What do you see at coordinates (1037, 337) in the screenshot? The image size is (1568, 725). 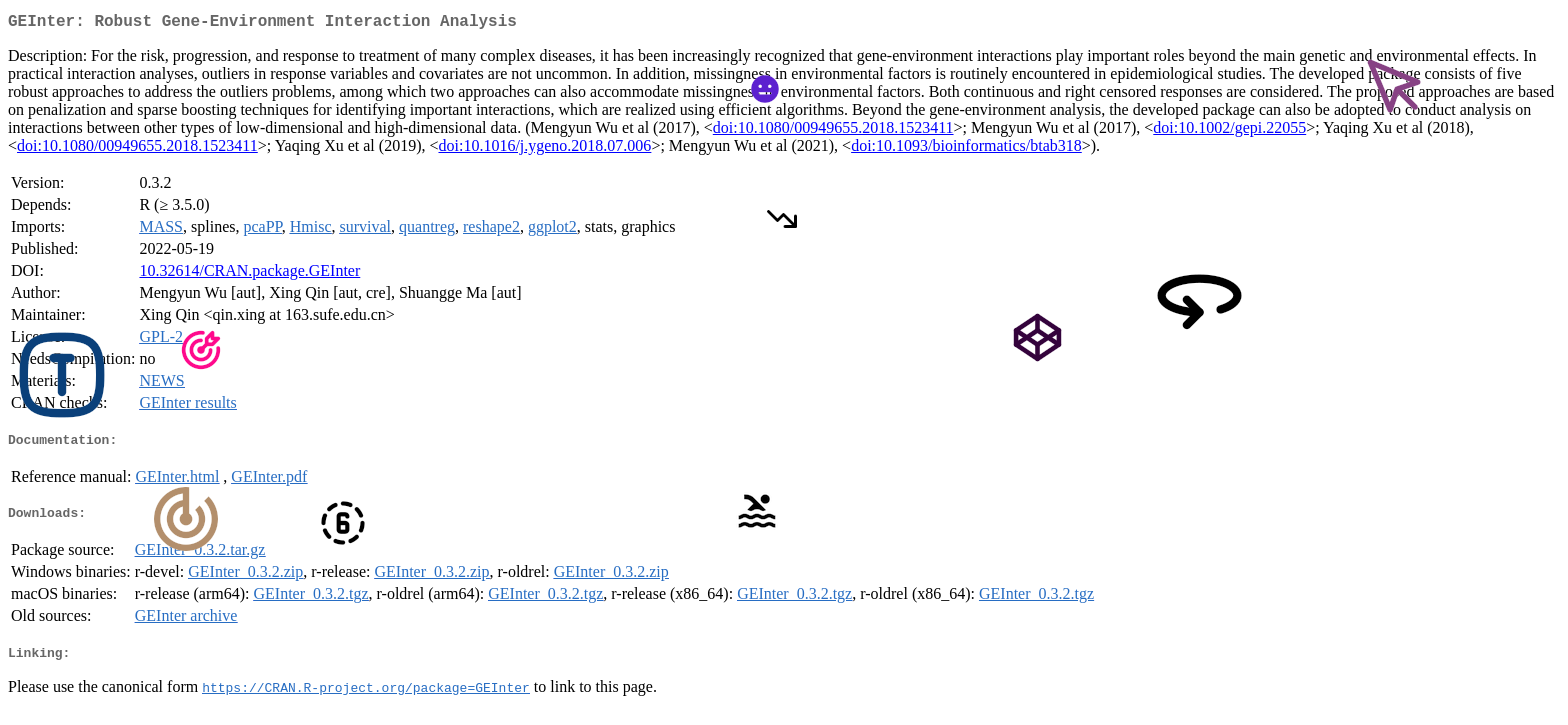 I see `open CodePen website` at bounding box center [1037, 337].